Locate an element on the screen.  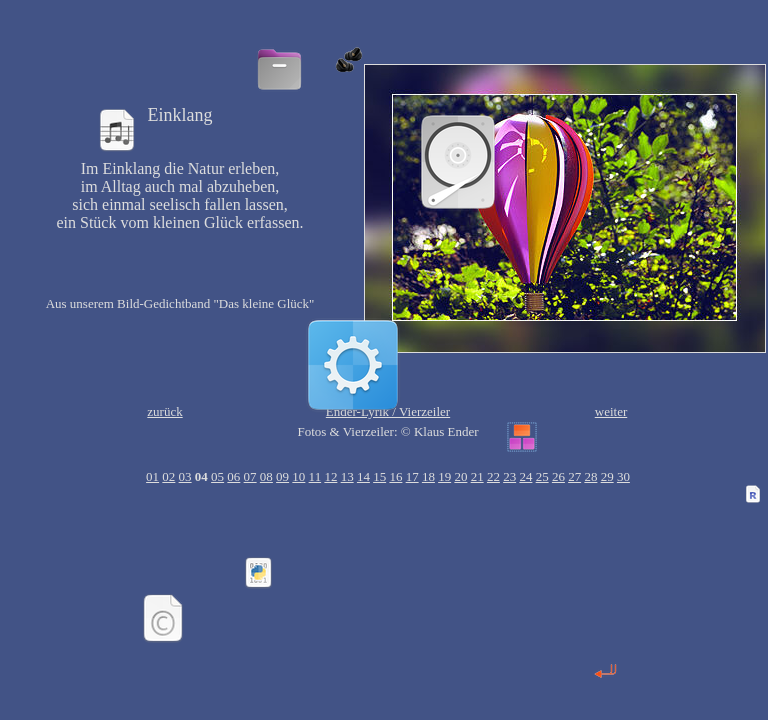
a melody or music audio file is located at coordinates (117, 130).